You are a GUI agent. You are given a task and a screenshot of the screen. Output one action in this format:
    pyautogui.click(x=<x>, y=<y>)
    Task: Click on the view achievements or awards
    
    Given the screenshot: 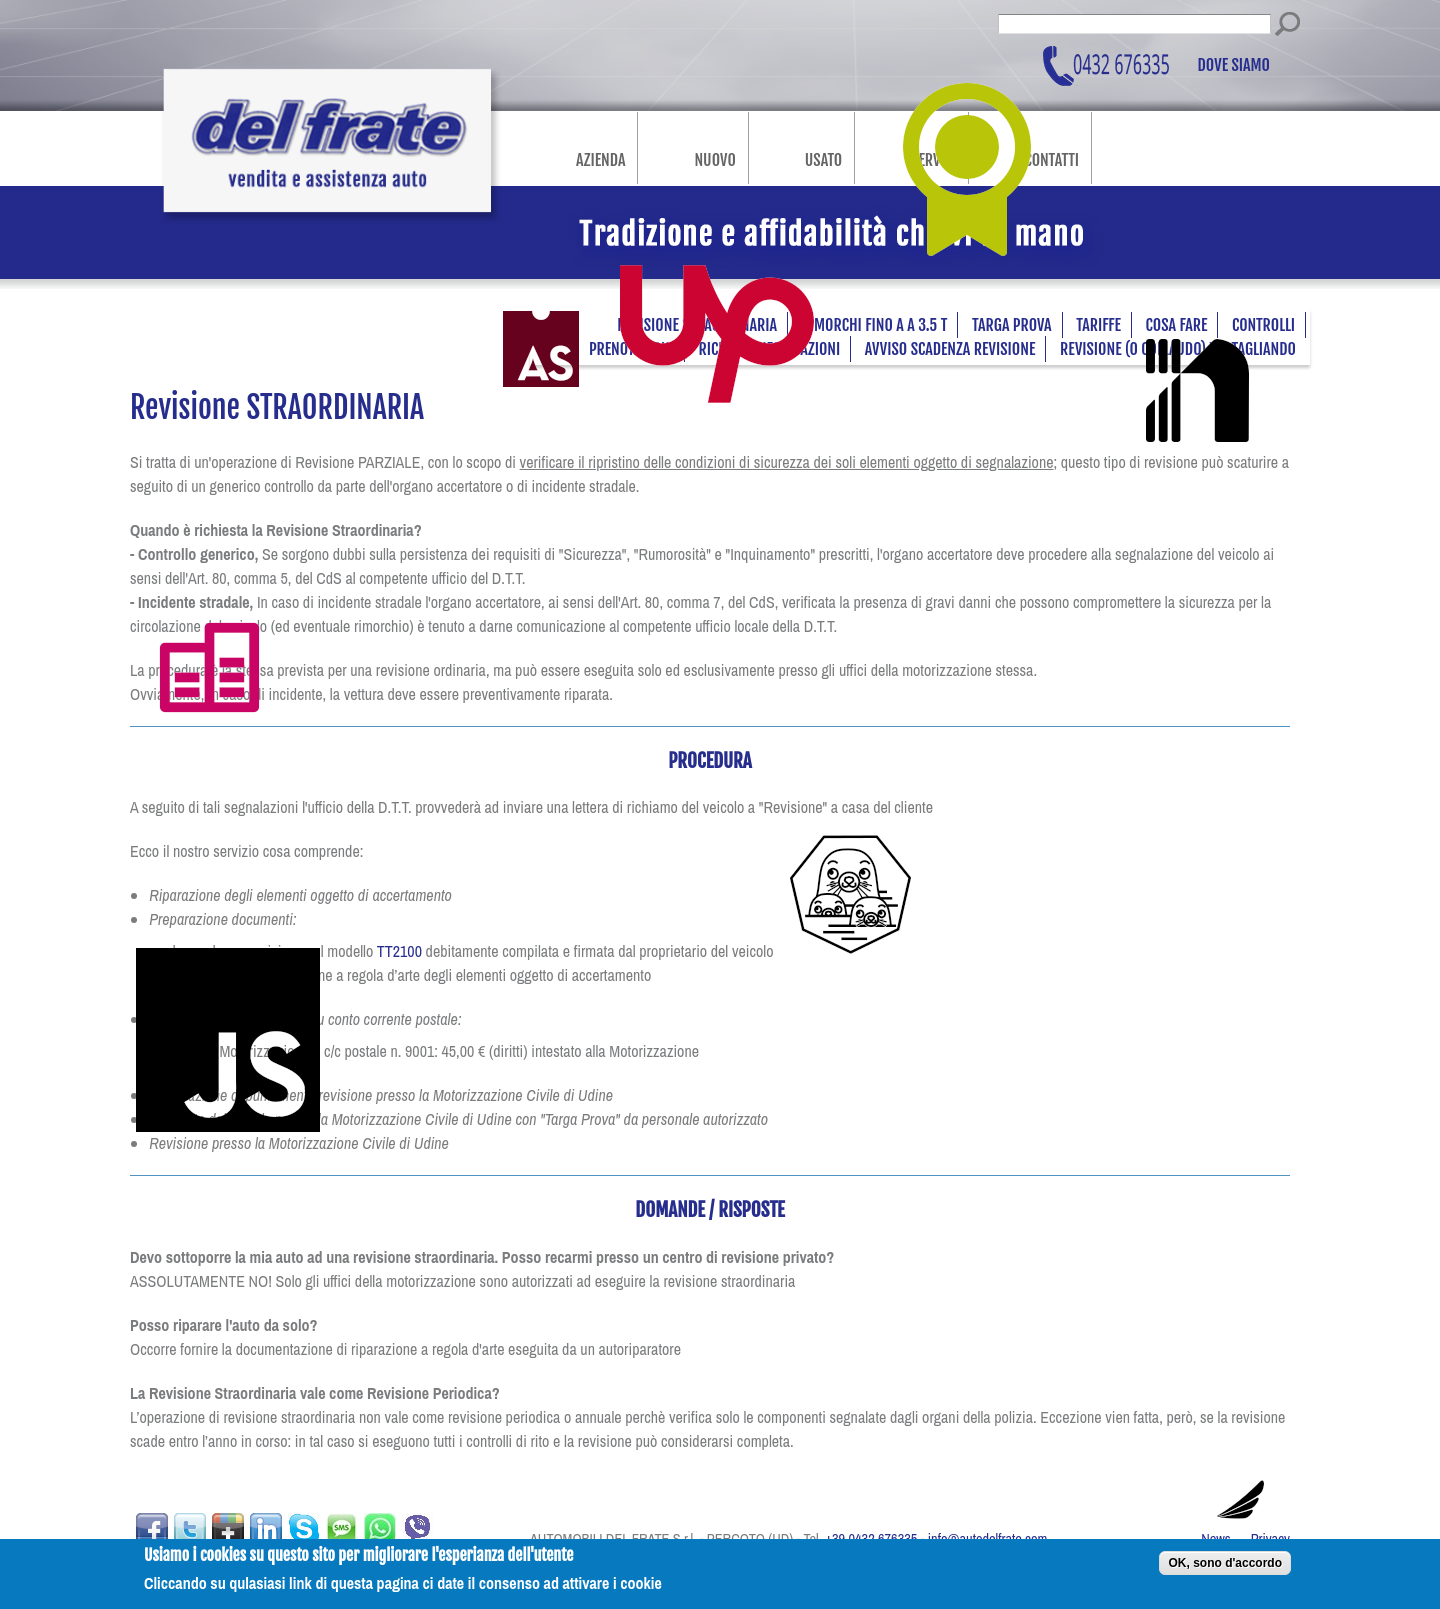 What is the action you would take?
    pyautogui.click(x=967, y=171)
    